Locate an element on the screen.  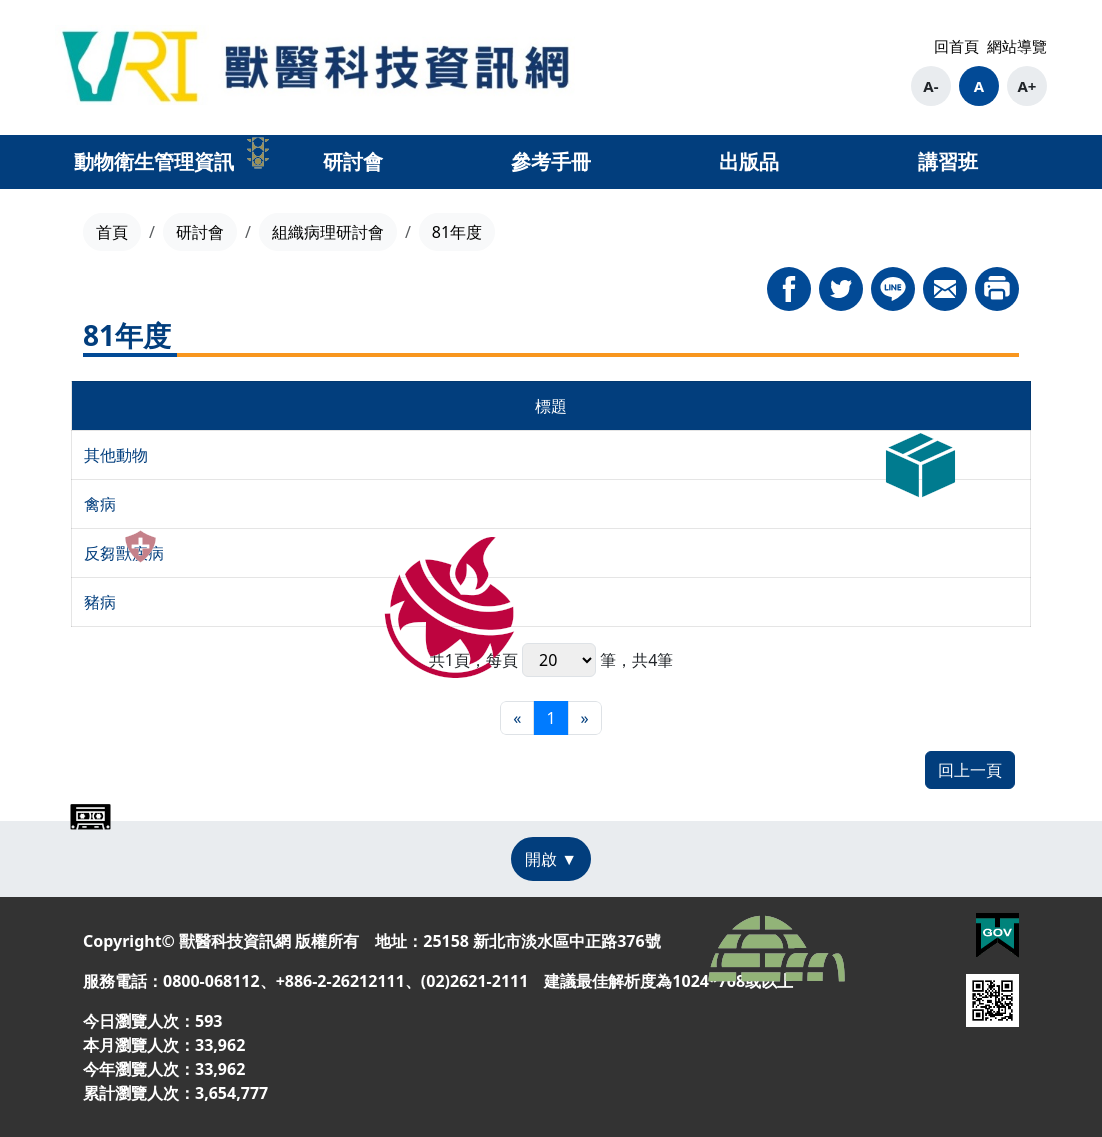
access retro or vintage audio content is located at coordinates (90, 817).